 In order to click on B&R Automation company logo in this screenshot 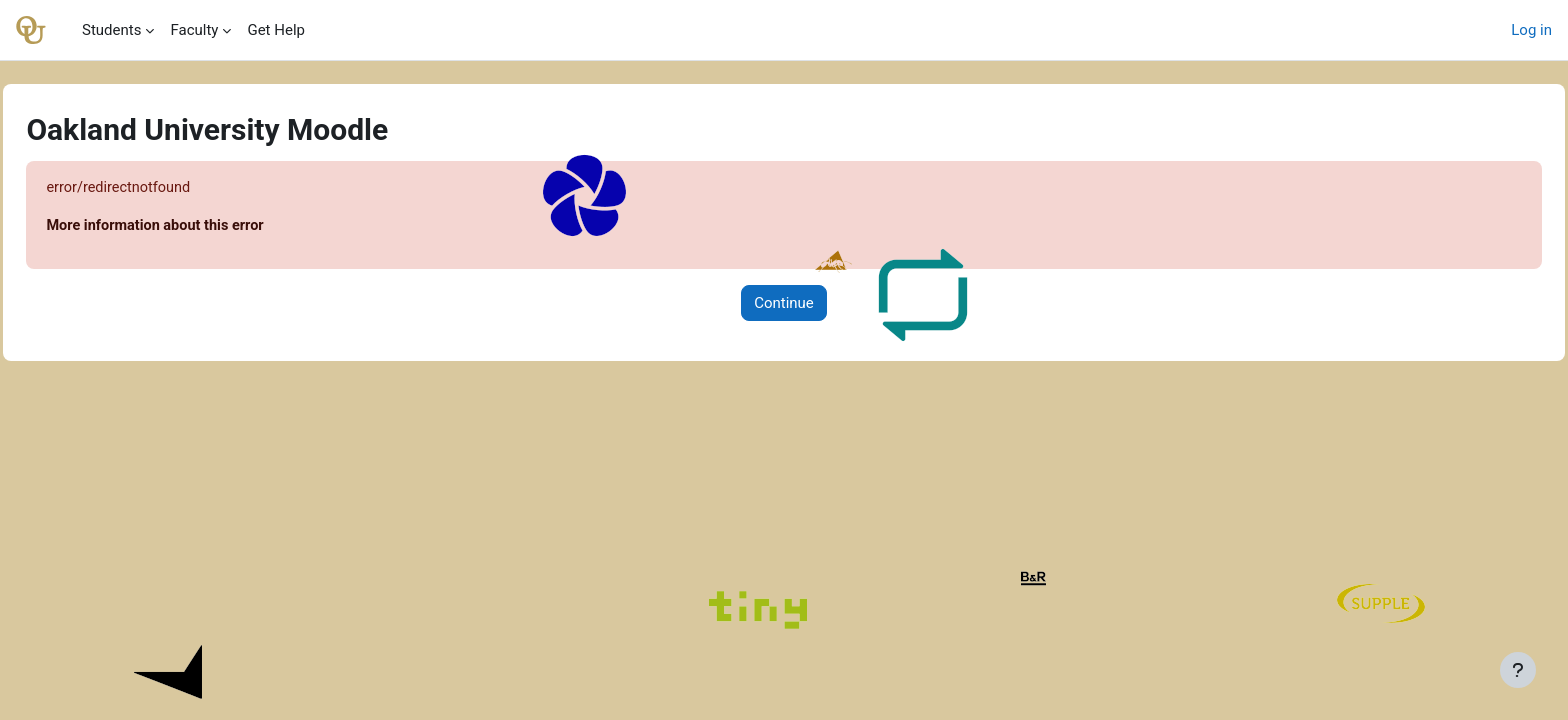, I will do `click(1033, 578)`.